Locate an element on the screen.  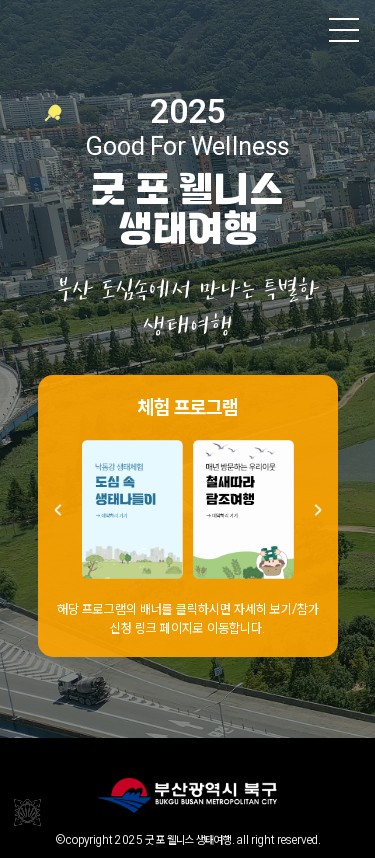
share or broadcast game achievement is located at coordinates (27, 812).